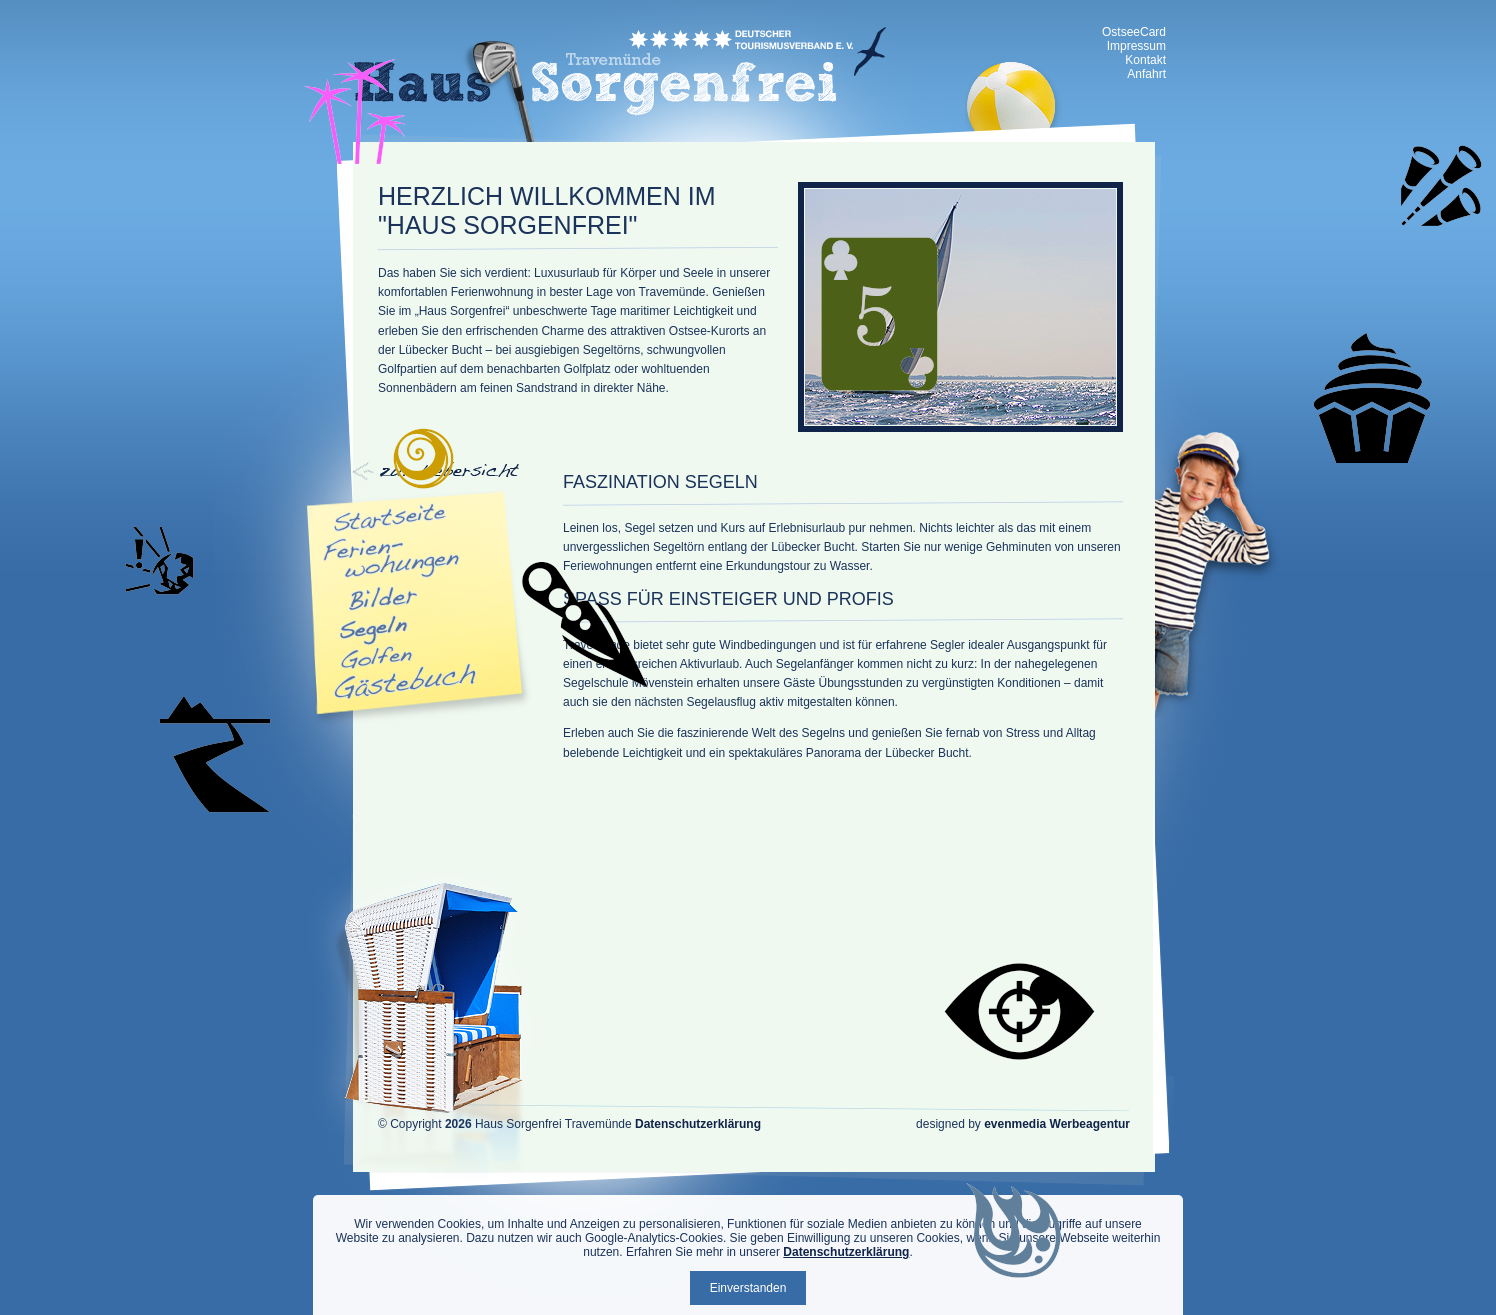 This screenshot has width=1496, height=1315. What do you see at coordinates (423, 458) in the screenshot?
I see `collectible shell currency or treasure item` at bounding box center [423, 458].